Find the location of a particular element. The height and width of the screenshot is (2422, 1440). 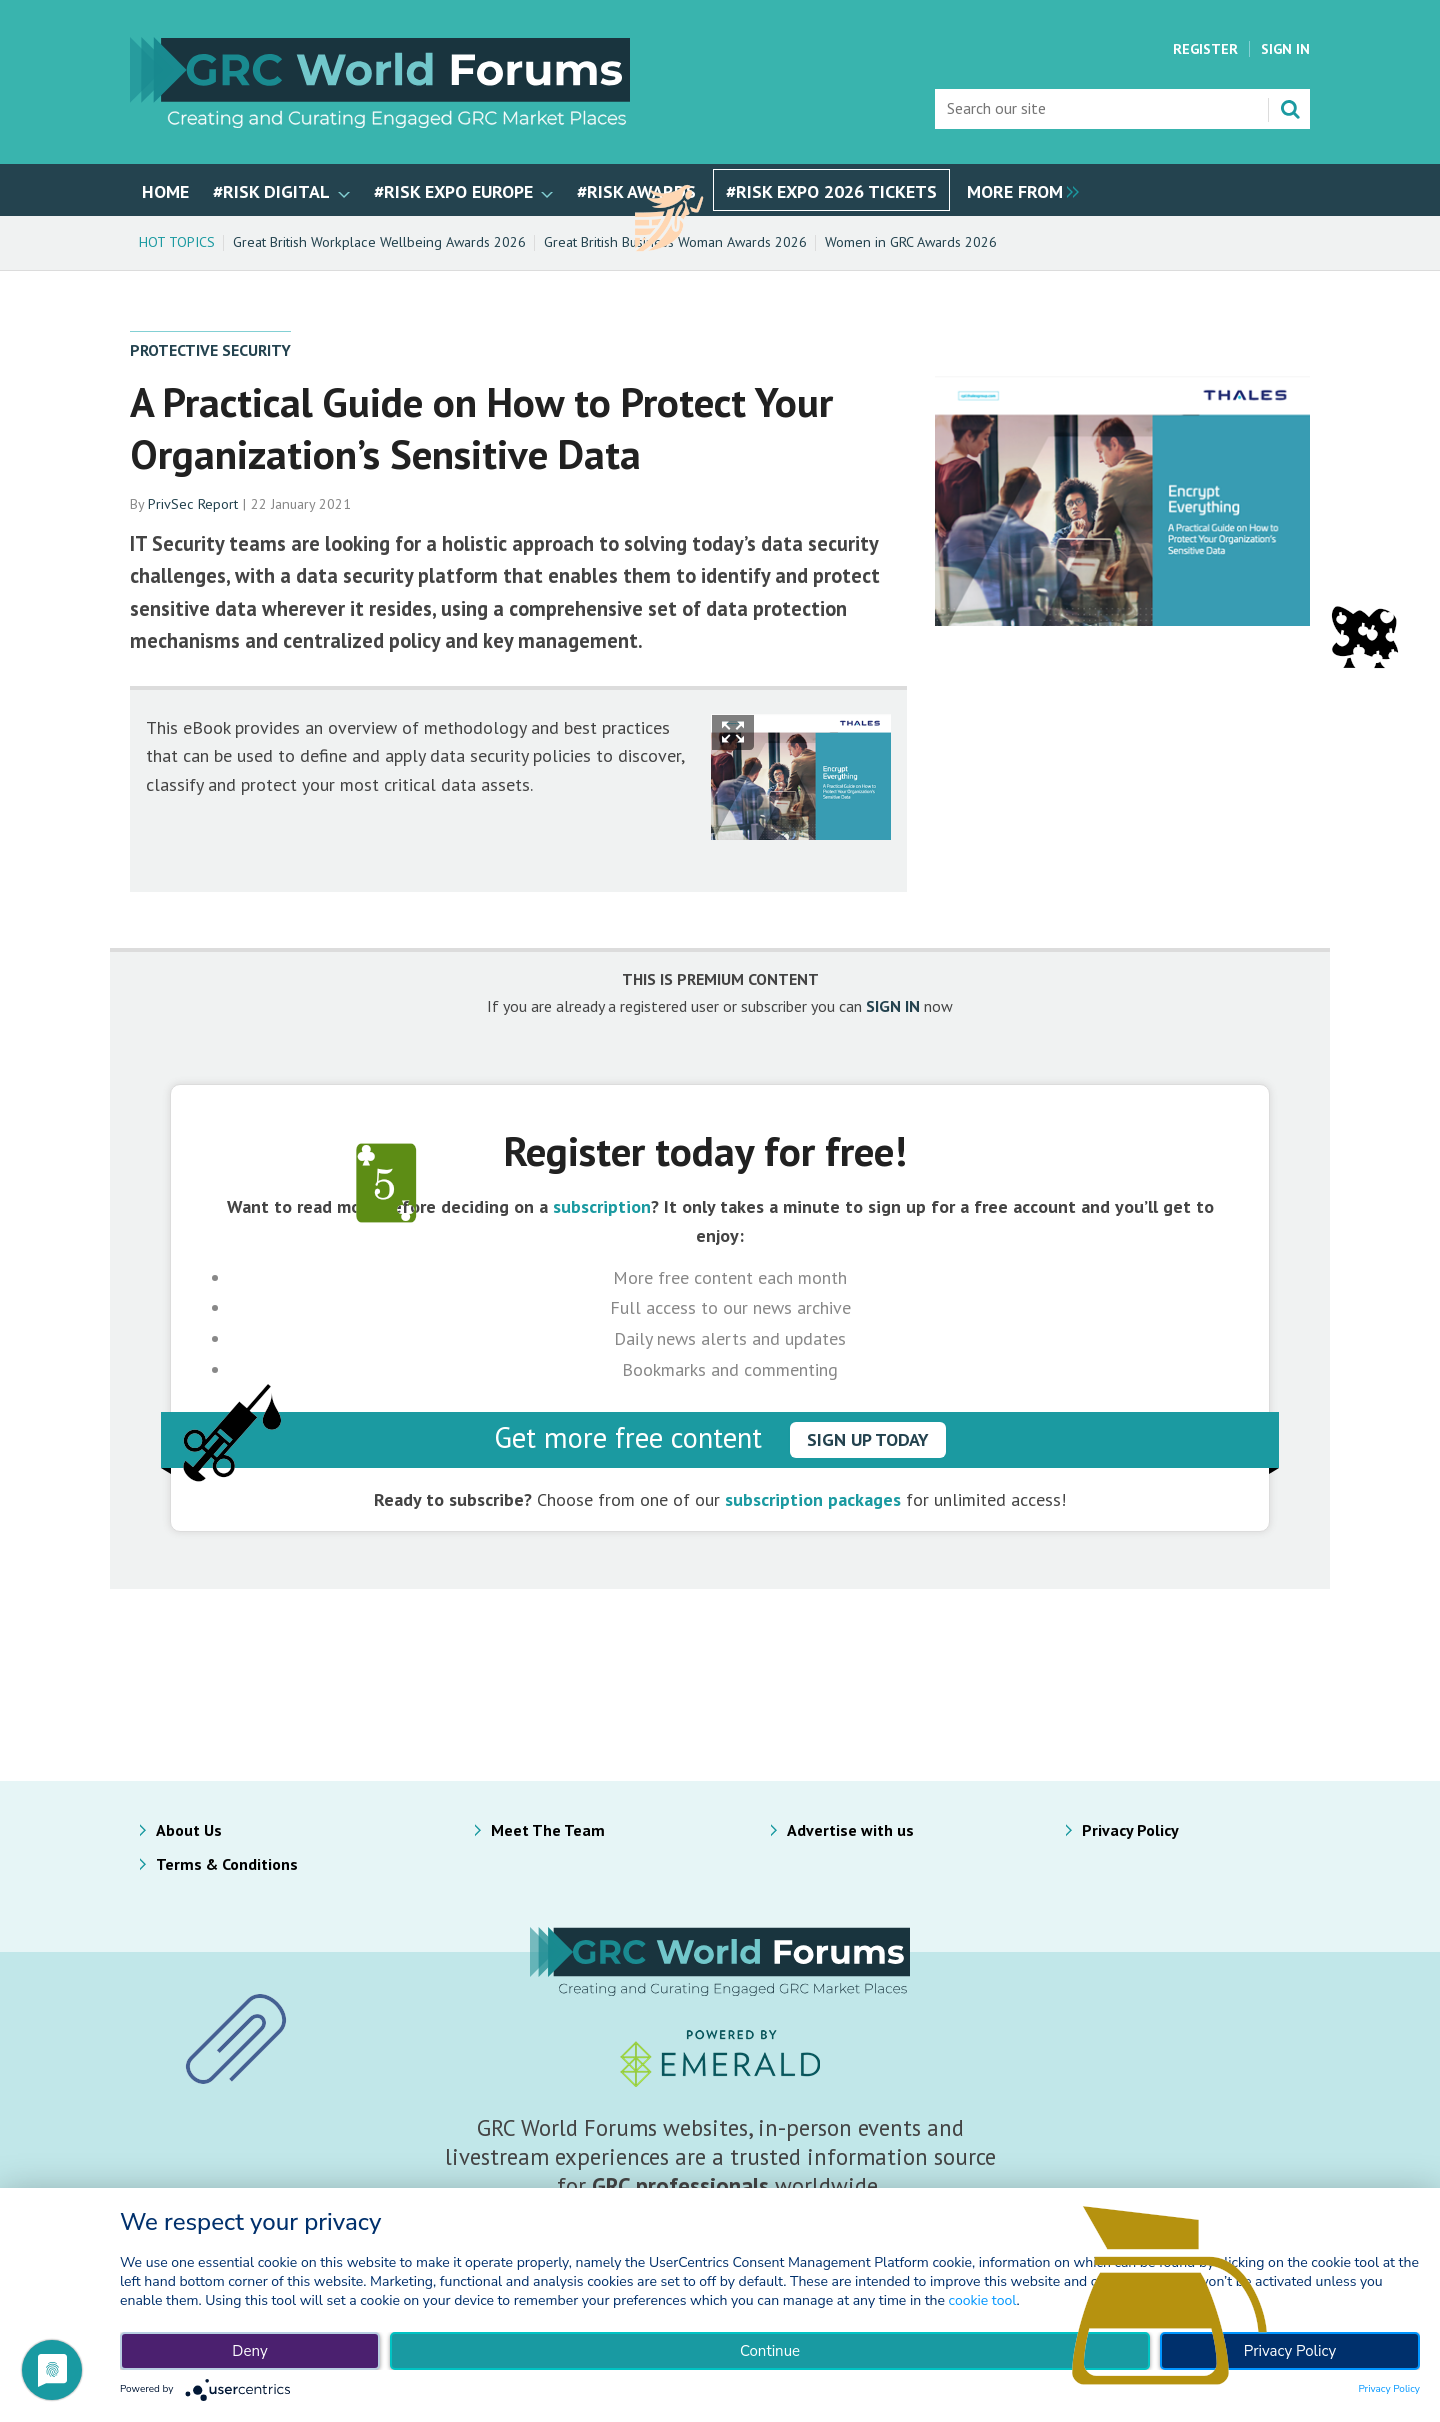

represents a leader or prominent figure in a game is located at coordinates (669, 217).